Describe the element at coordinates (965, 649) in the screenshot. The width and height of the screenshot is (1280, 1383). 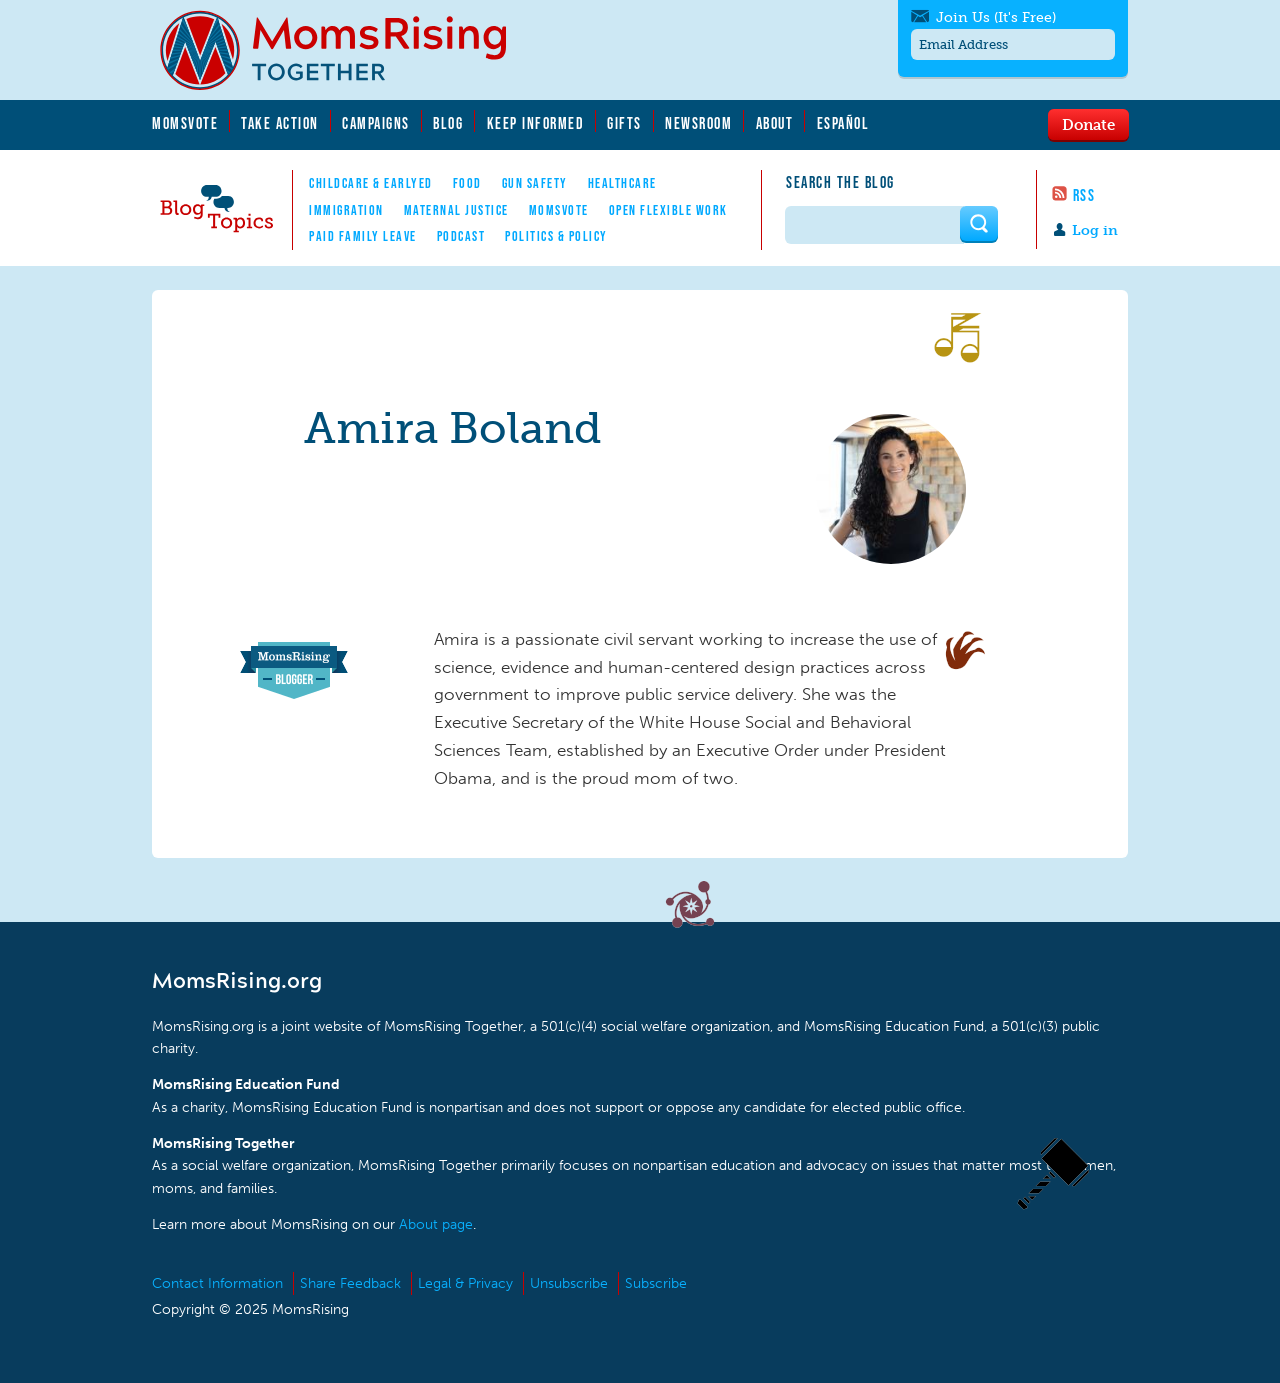
I see `enemy grab or grapple attack in a game` at that location.